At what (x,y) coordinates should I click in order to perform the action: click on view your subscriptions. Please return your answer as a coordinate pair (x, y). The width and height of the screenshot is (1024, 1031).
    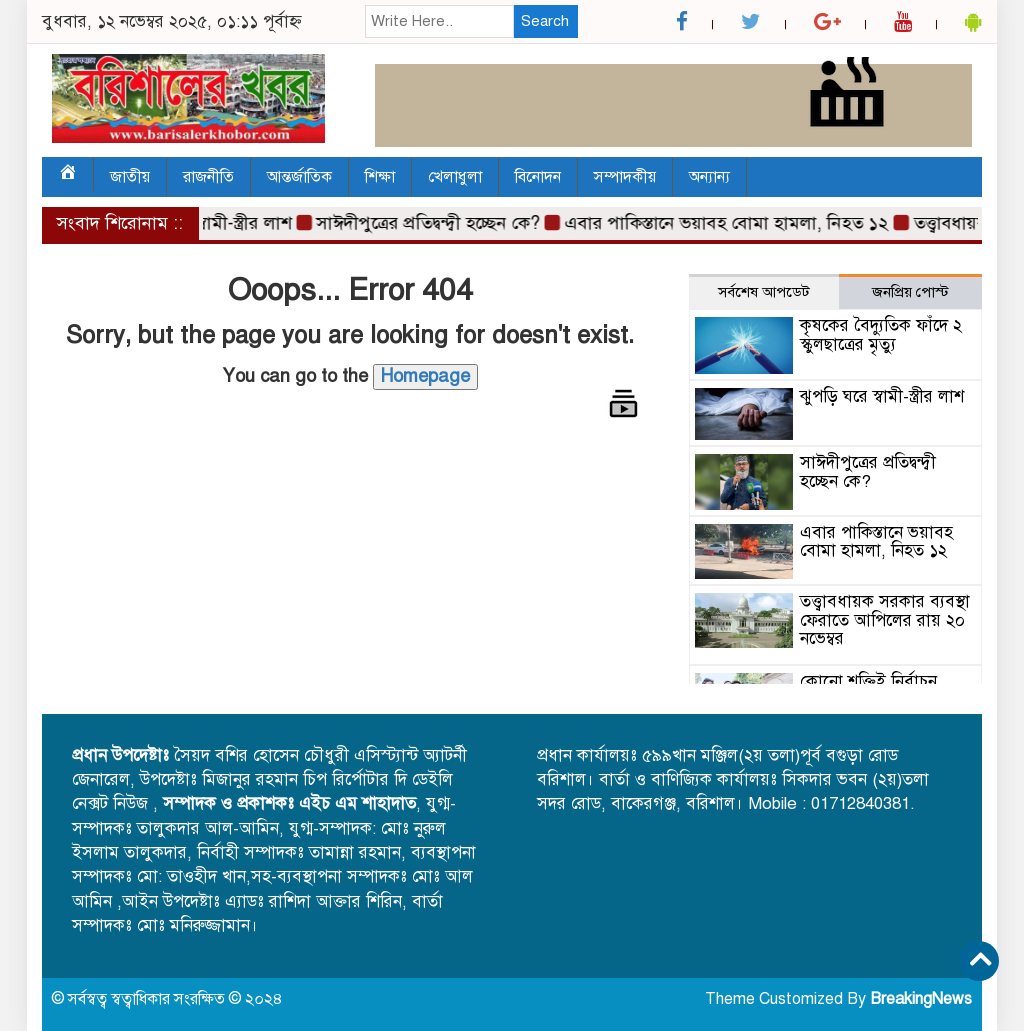
    Looking at the image, I should click on (623, 403).